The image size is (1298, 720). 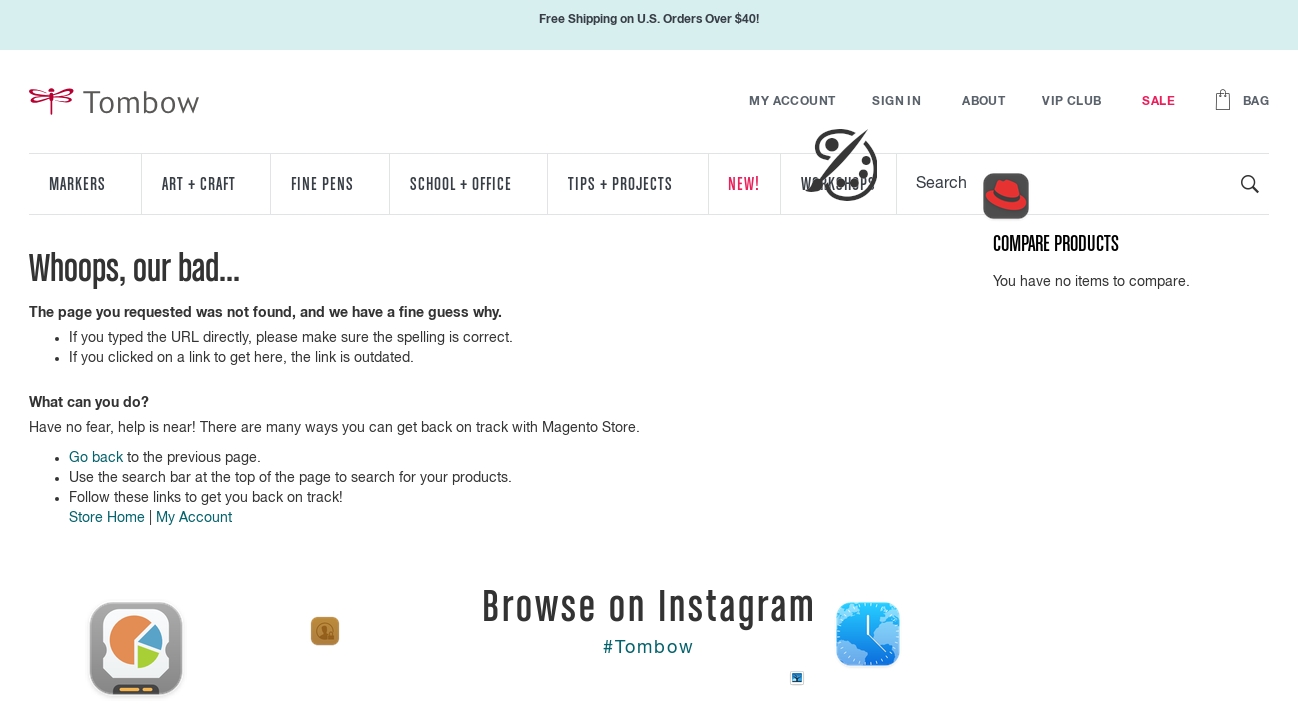 What do you see at coordinates (868, 634) in the screenshot?
I see `open network time protocol settings` at bounding box center [868, 634].